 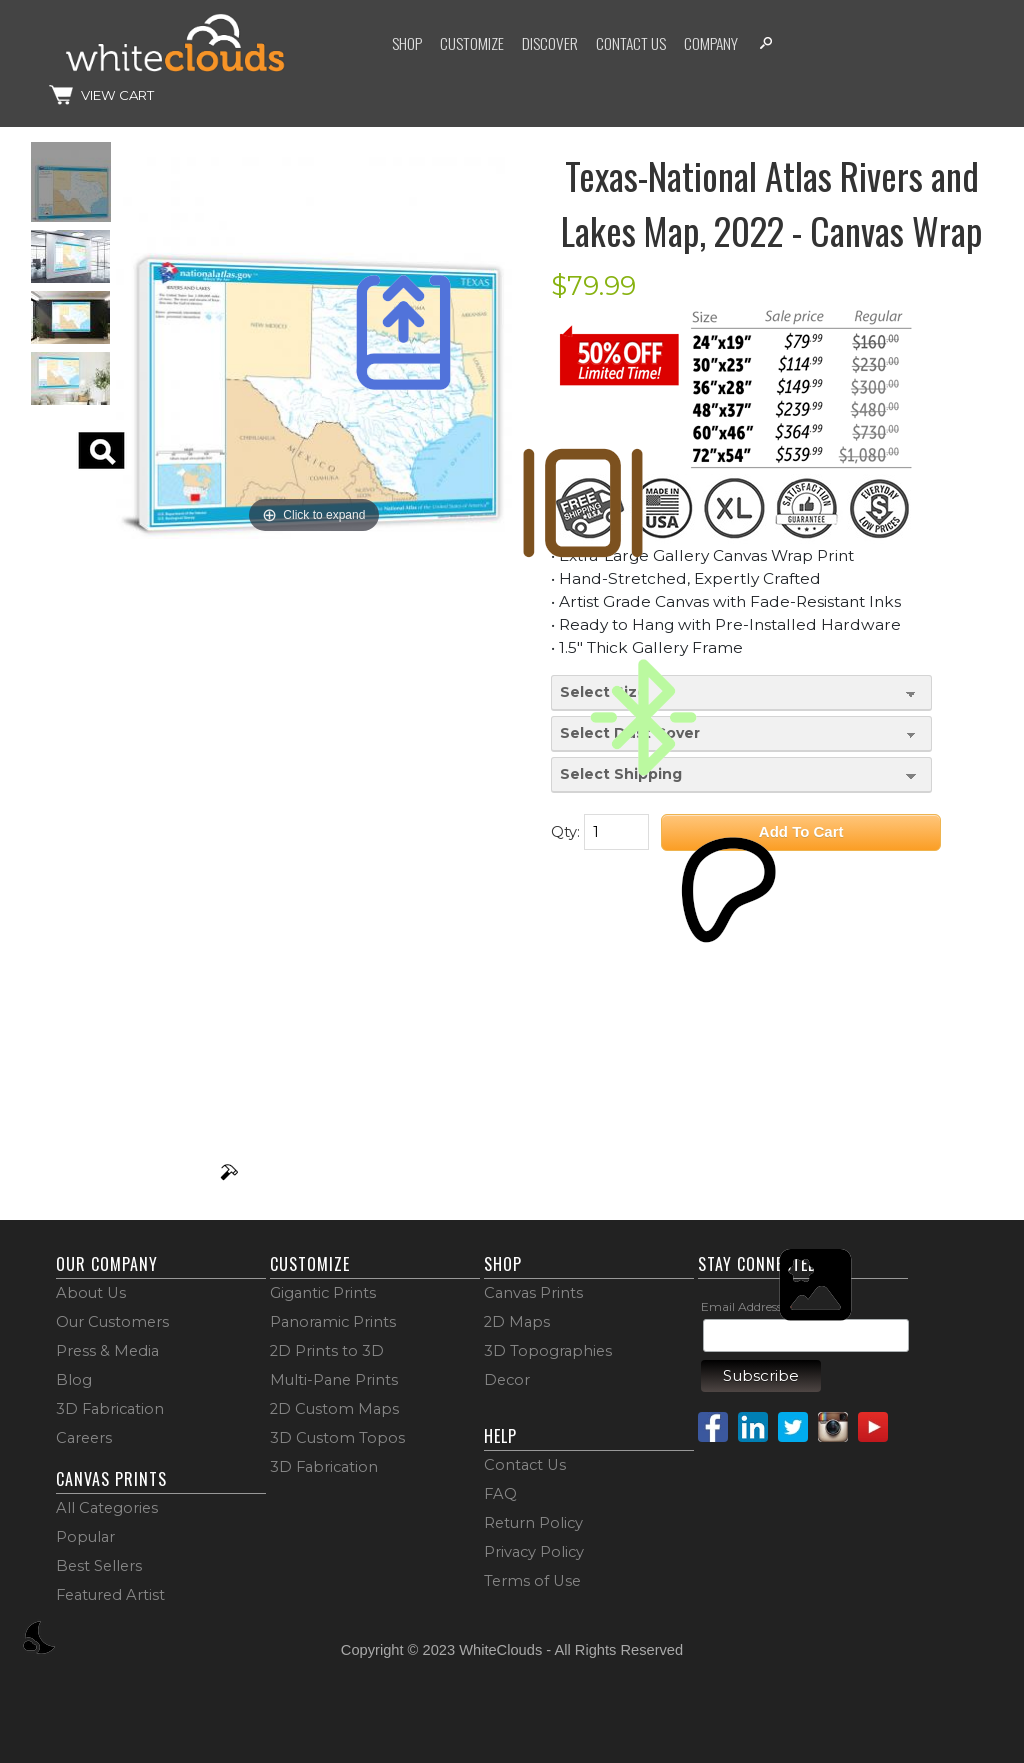 I want to click on browse images in horizontal gallery view, so click(x=583, y=503).